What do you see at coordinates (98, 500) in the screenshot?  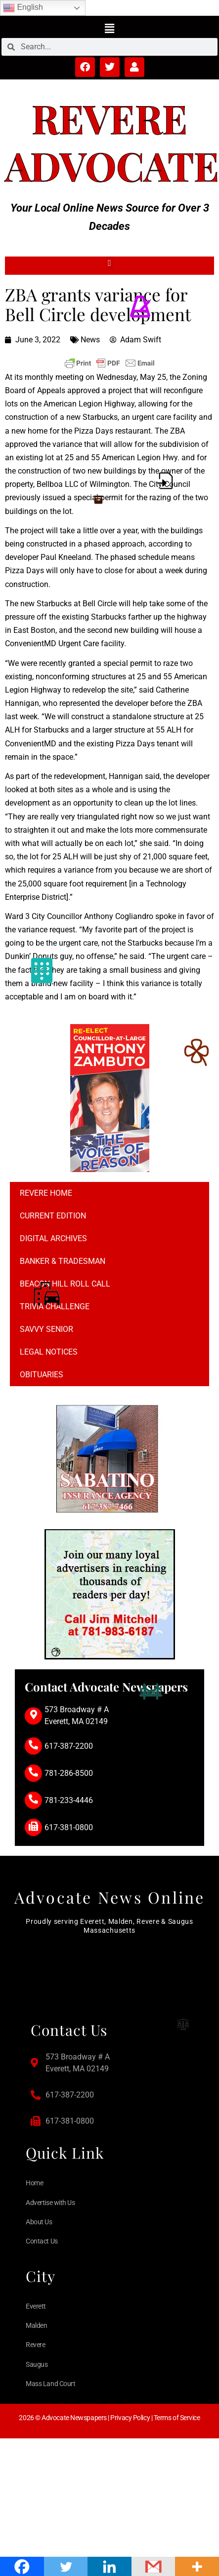 I see `access archived items or files` at bounding box center [98, 500].